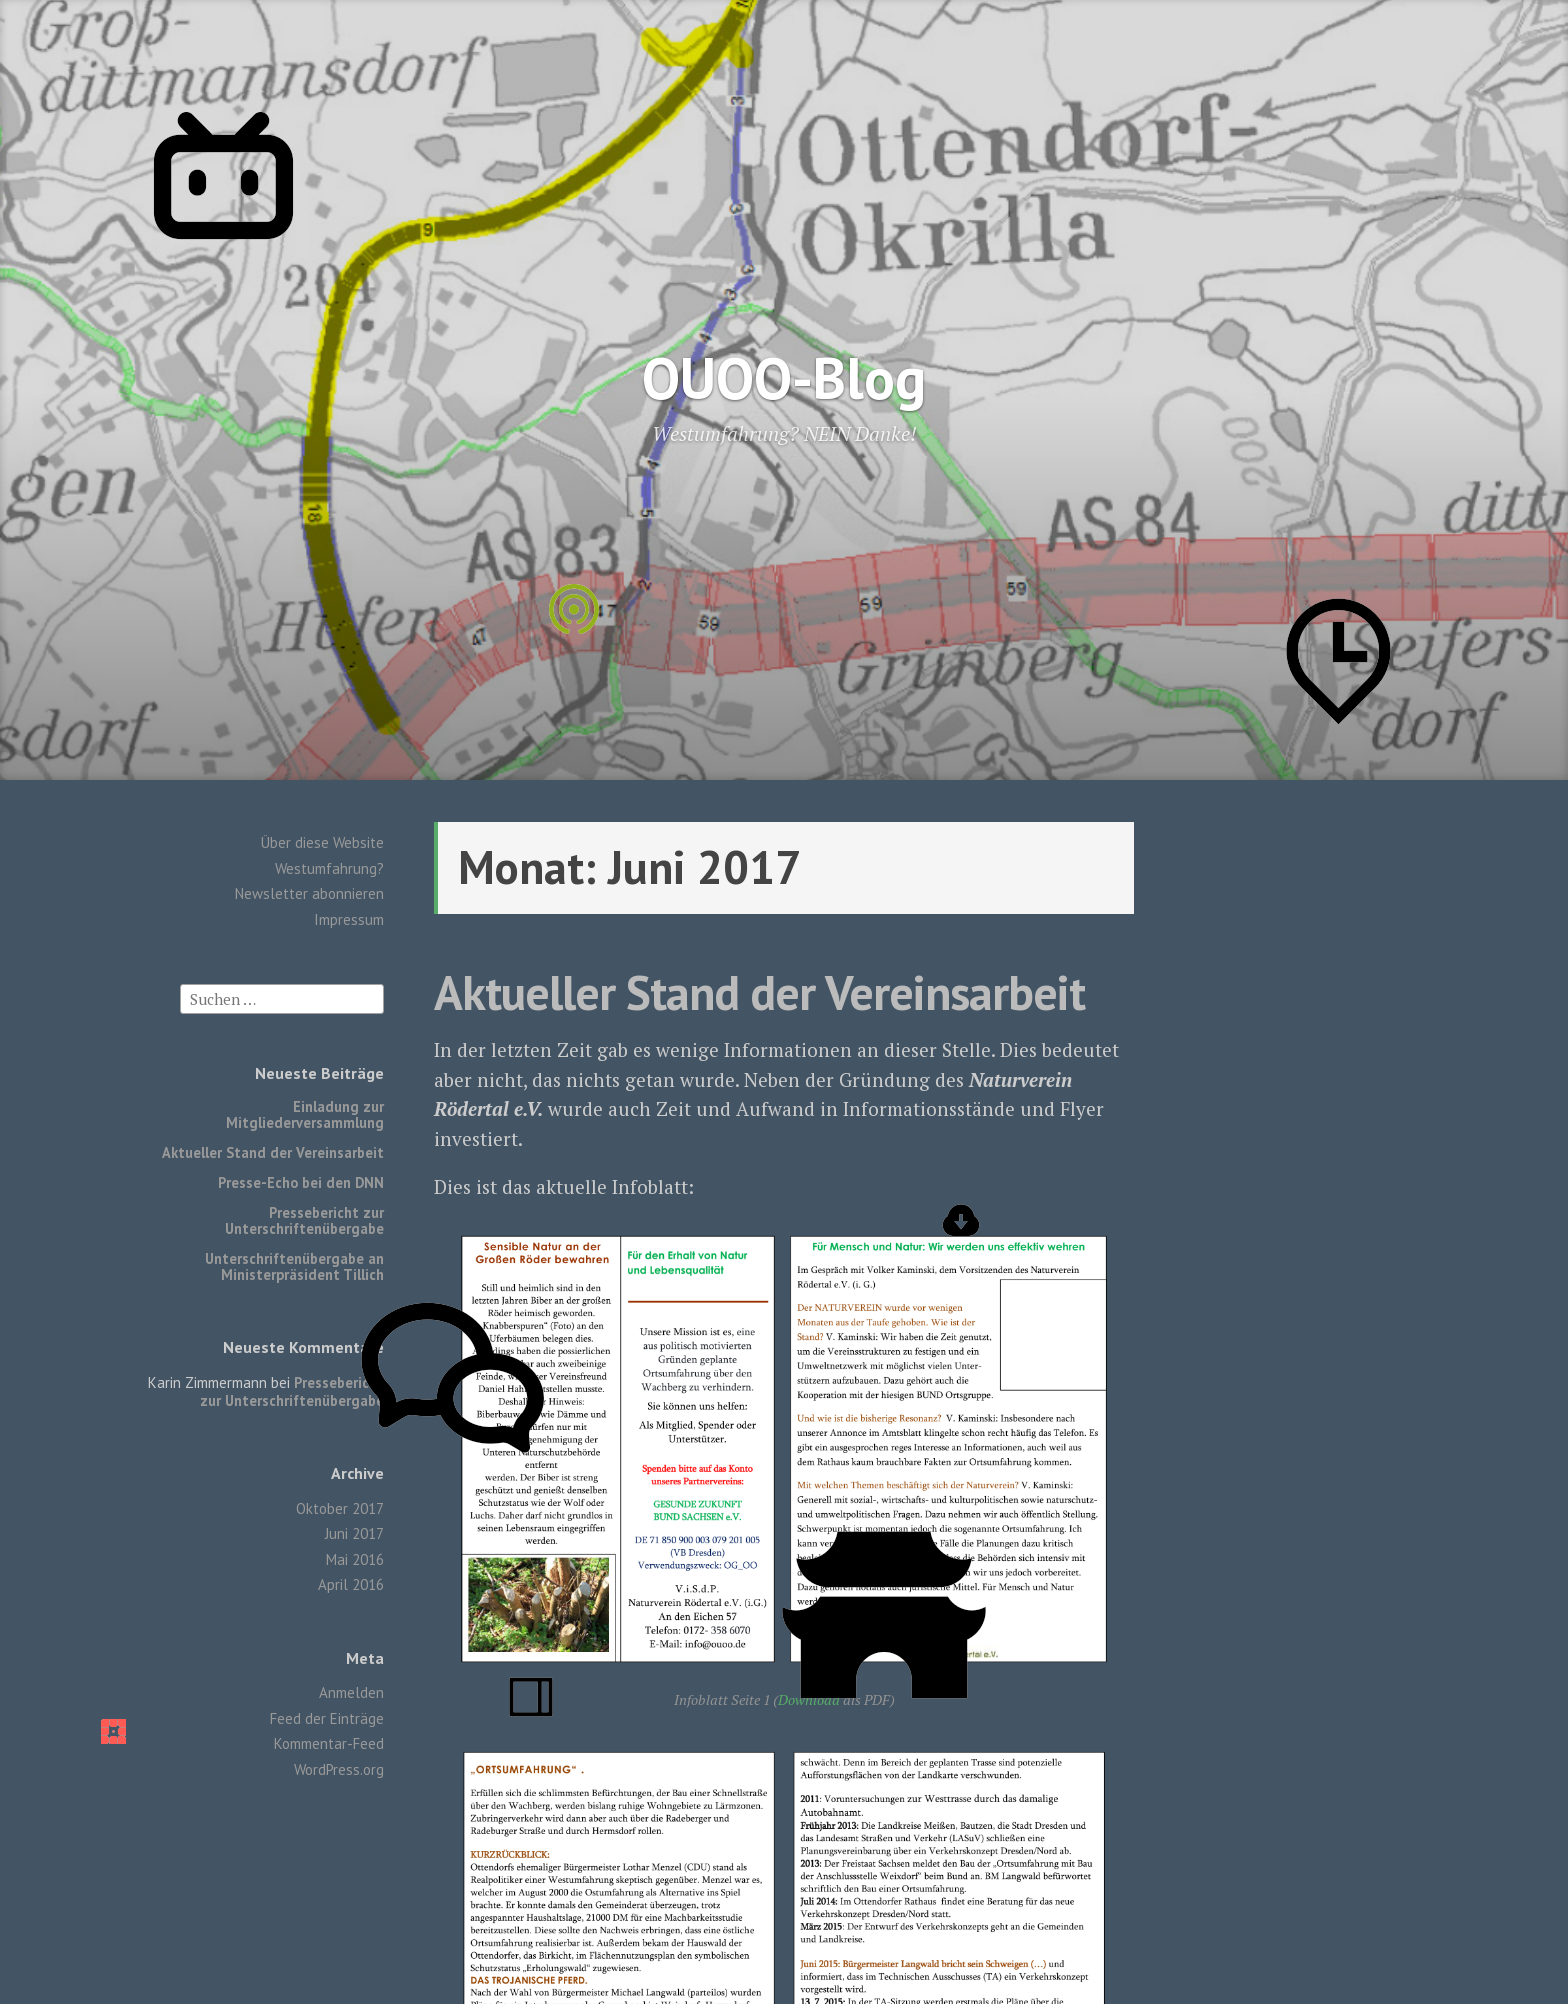 The image size is (1568, 2004). Describe the element at coordinates (961, 1221) in the screenshot. I see `download file from cloud storage` at that location.